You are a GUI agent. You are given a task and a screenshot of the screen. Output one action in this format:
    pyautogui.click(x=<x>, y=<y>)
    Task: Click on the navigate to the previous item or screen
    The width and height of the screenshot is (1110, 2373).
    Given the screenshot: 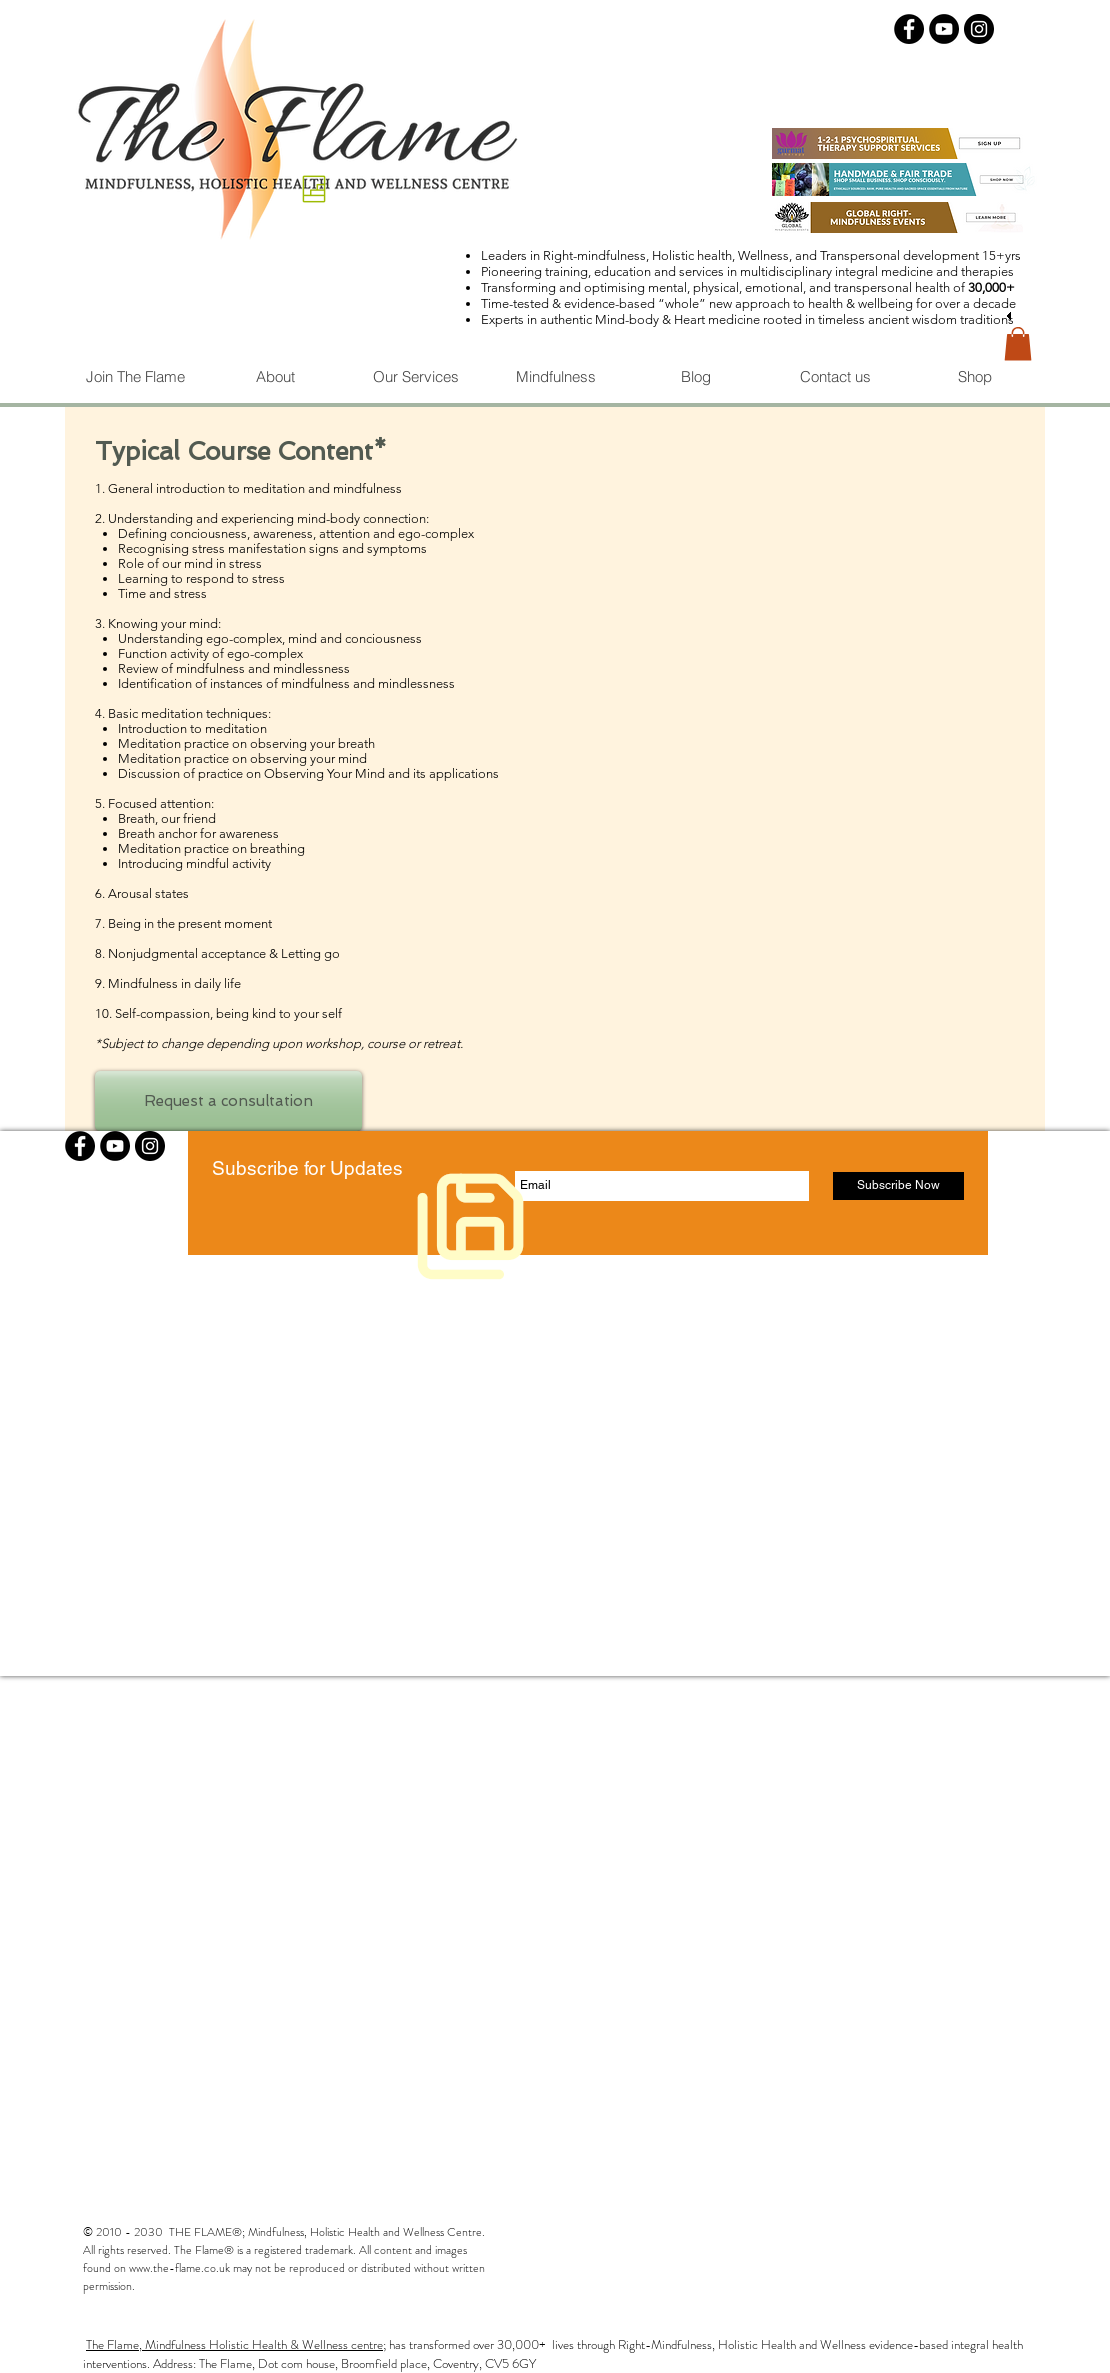 What is the action you would take?
    pyautogui.click(x=1009, y=316)
    